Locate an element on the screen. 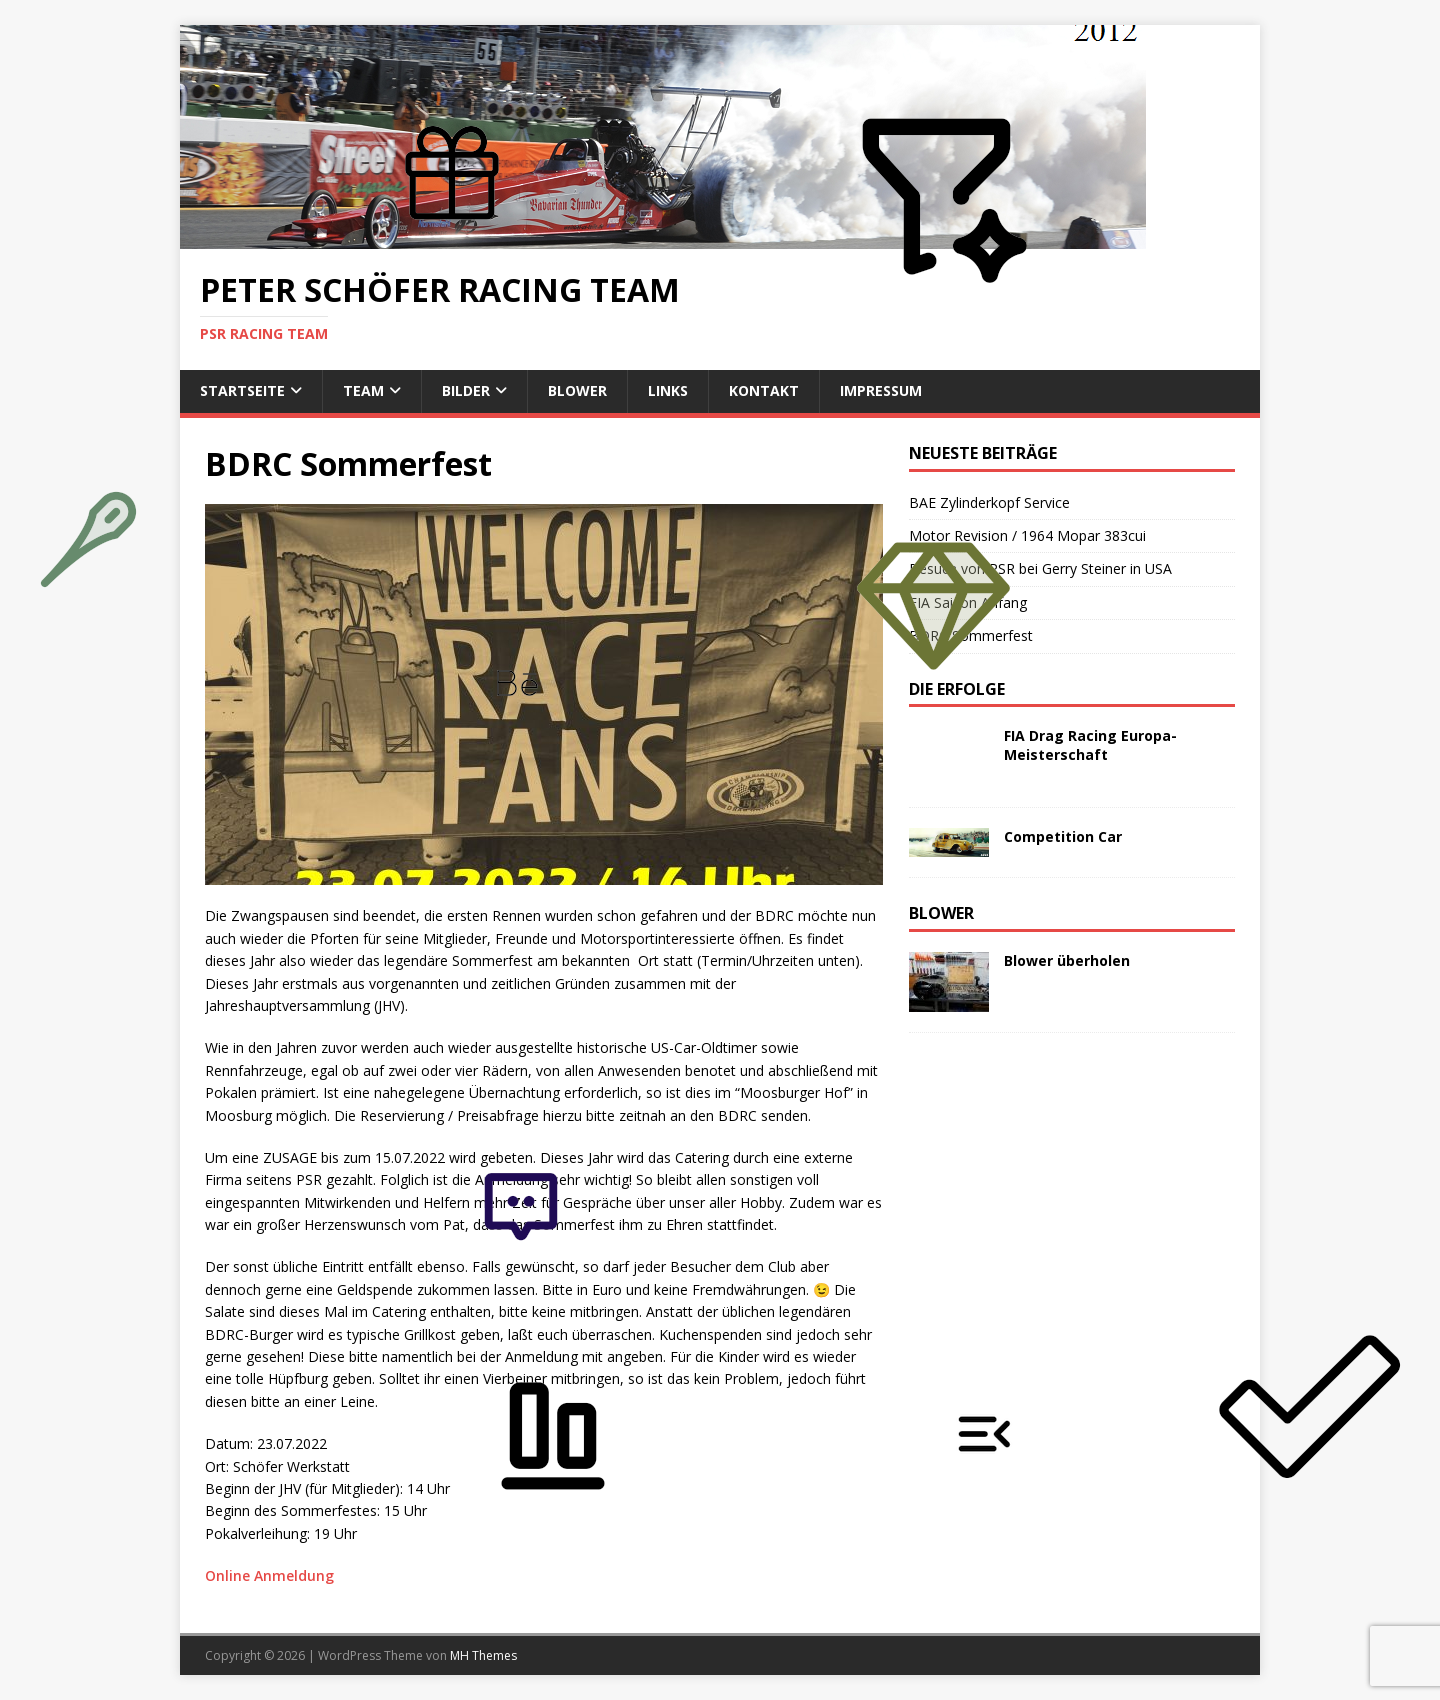  view behance portfolio is located at coordinates (516, 683).